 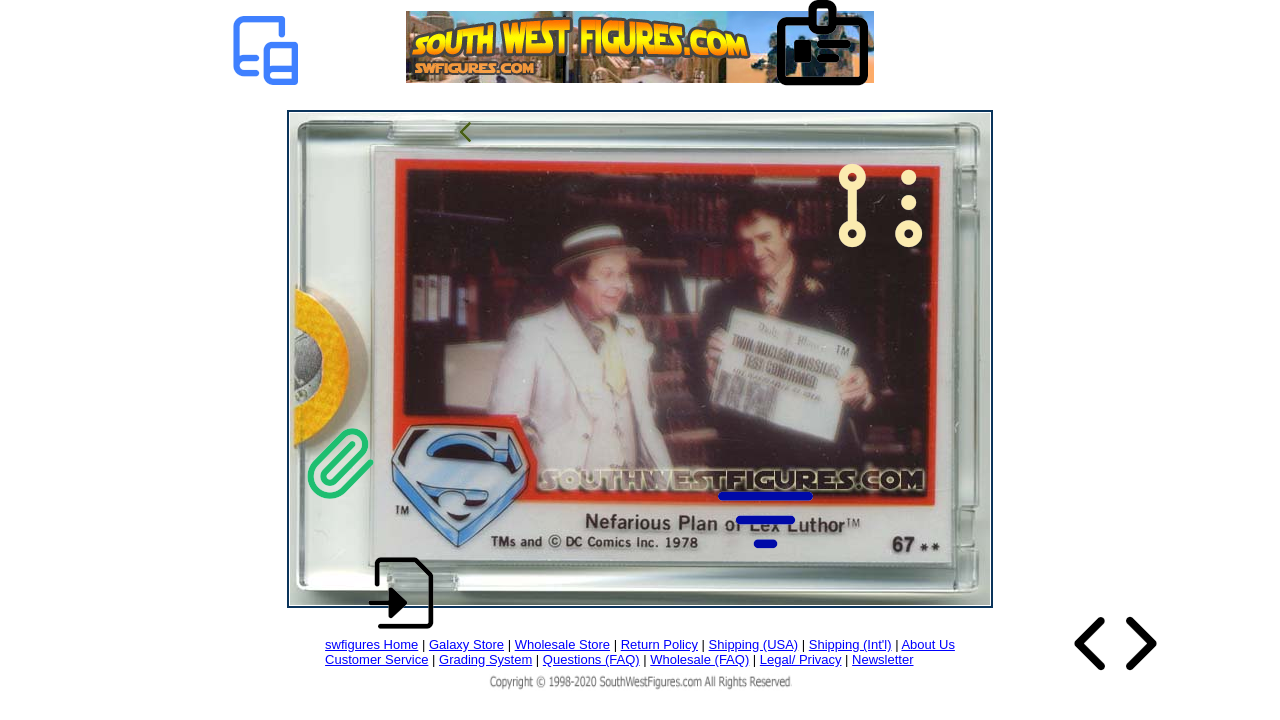 I want to click on clone a repository, so click(x=263, y=50).